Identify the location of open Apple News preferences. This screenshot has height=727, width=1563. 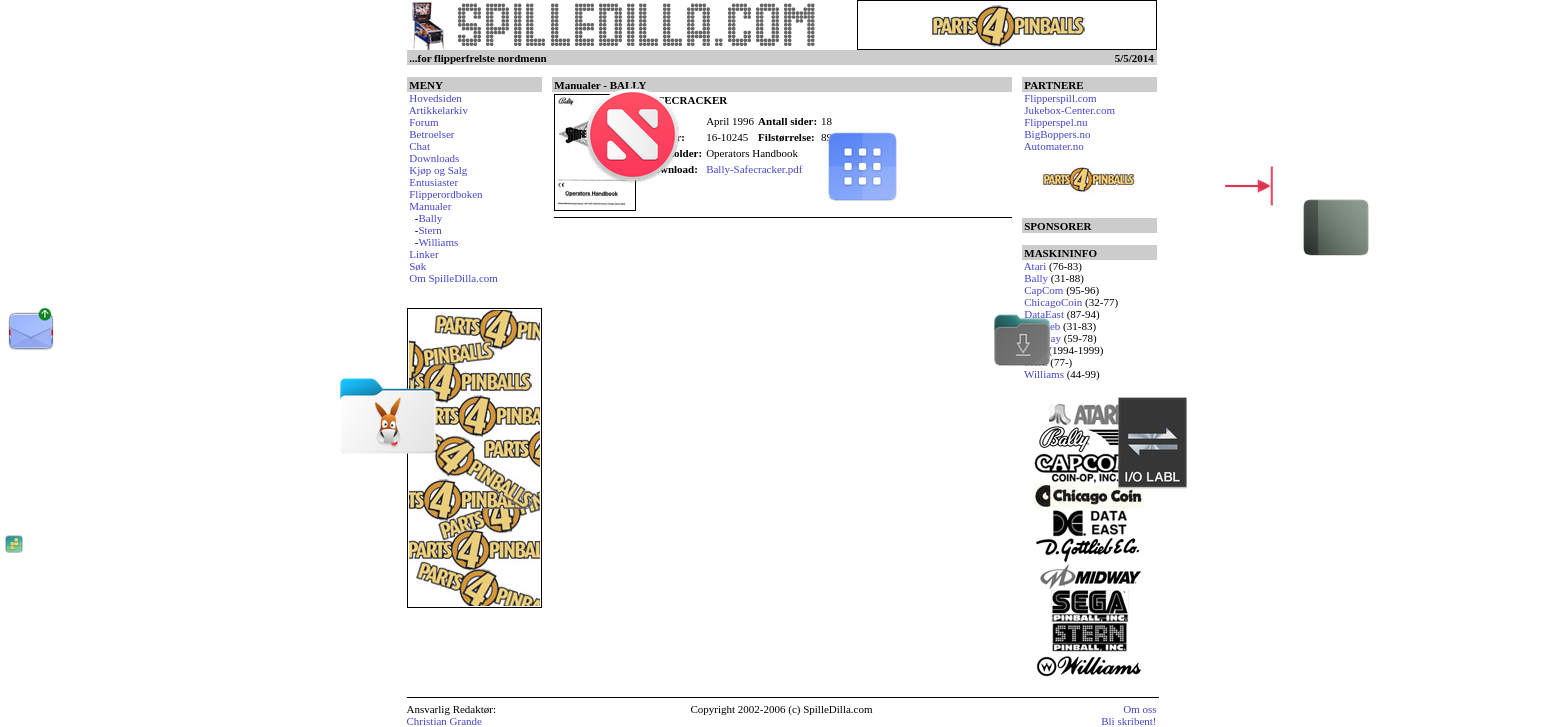
(632, 134).